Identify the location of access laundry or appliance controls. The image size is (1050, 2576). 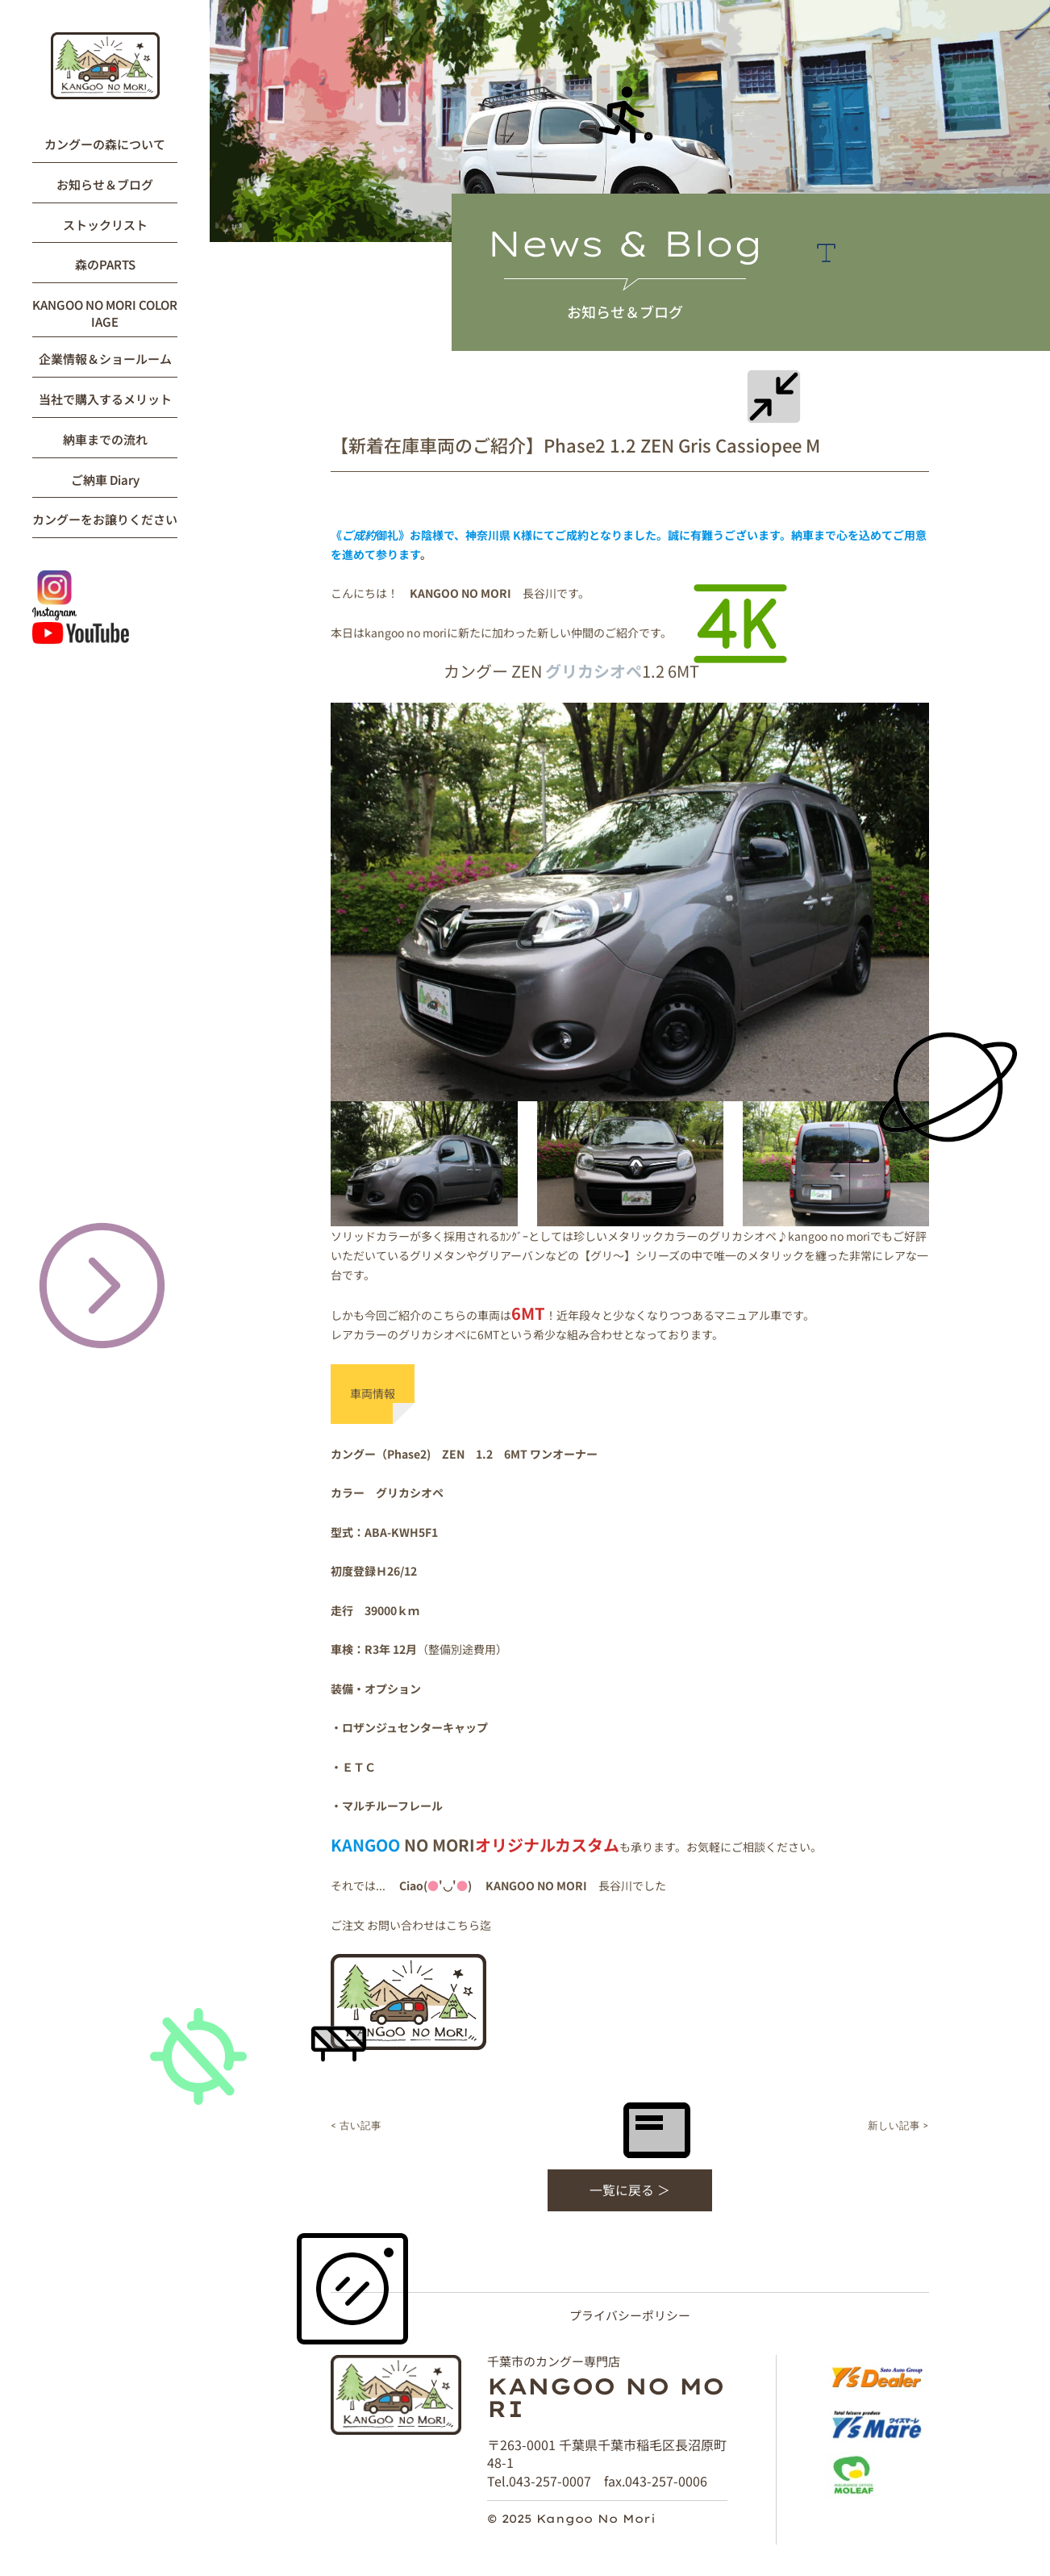
(352, 2289).